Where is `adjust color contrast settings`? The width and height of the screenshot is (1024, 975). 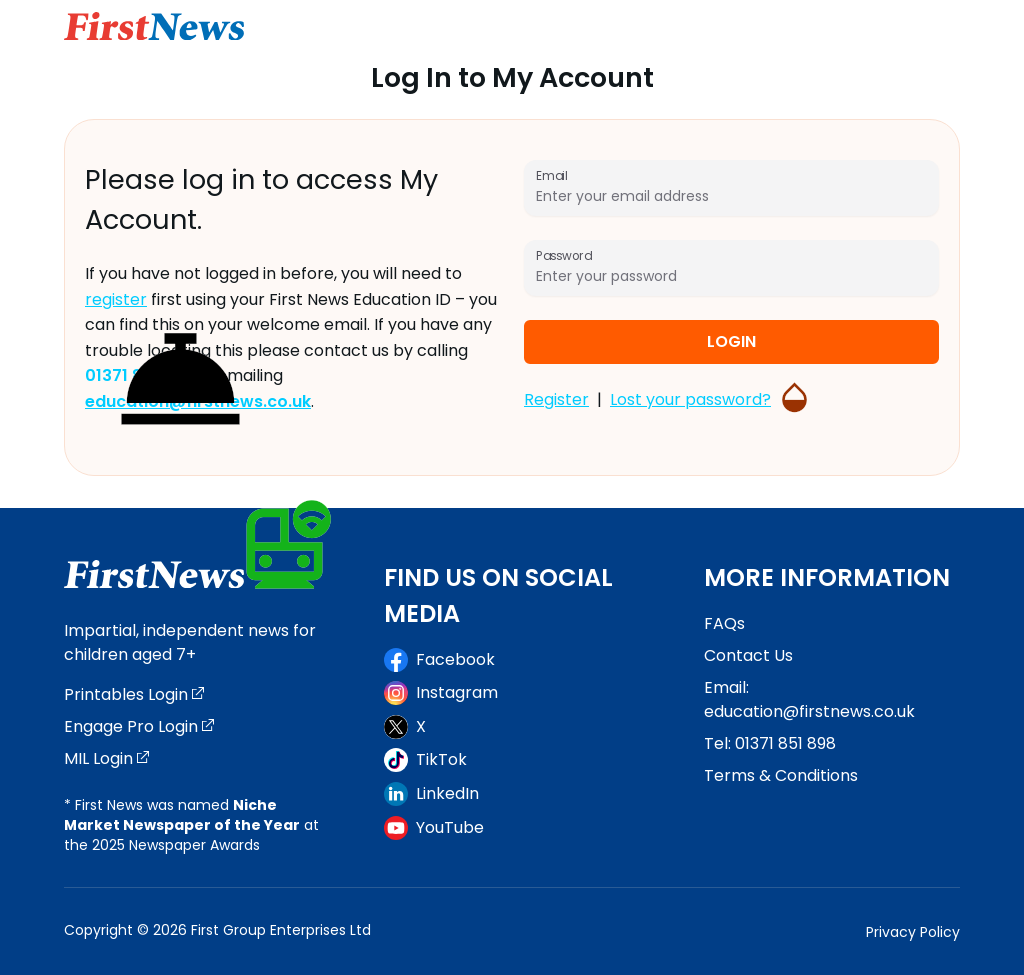 adjust color contrast settings is located at coordinates (794, 398).